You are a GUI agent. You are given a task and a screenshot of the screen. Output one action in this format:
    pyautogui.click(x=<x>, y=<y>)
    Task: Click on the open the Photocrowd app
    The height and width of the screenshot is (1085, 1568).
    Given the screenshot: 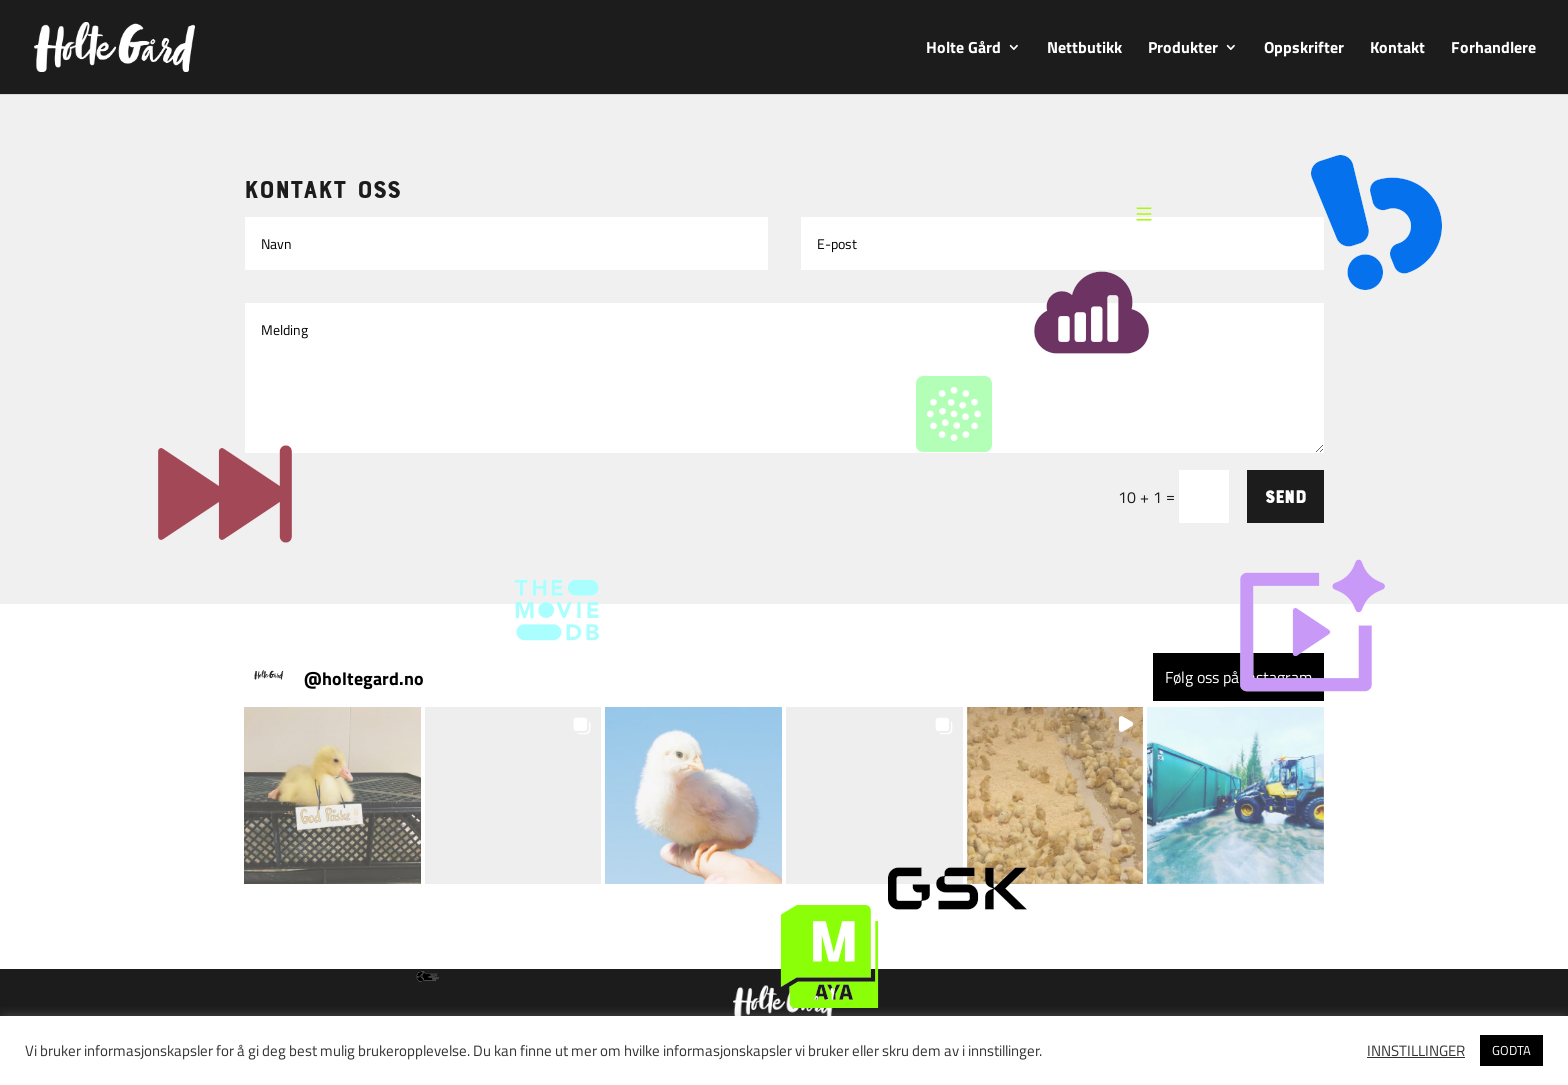 What is the action you would take?
    pyautogui.click(x=954, y=414)
    